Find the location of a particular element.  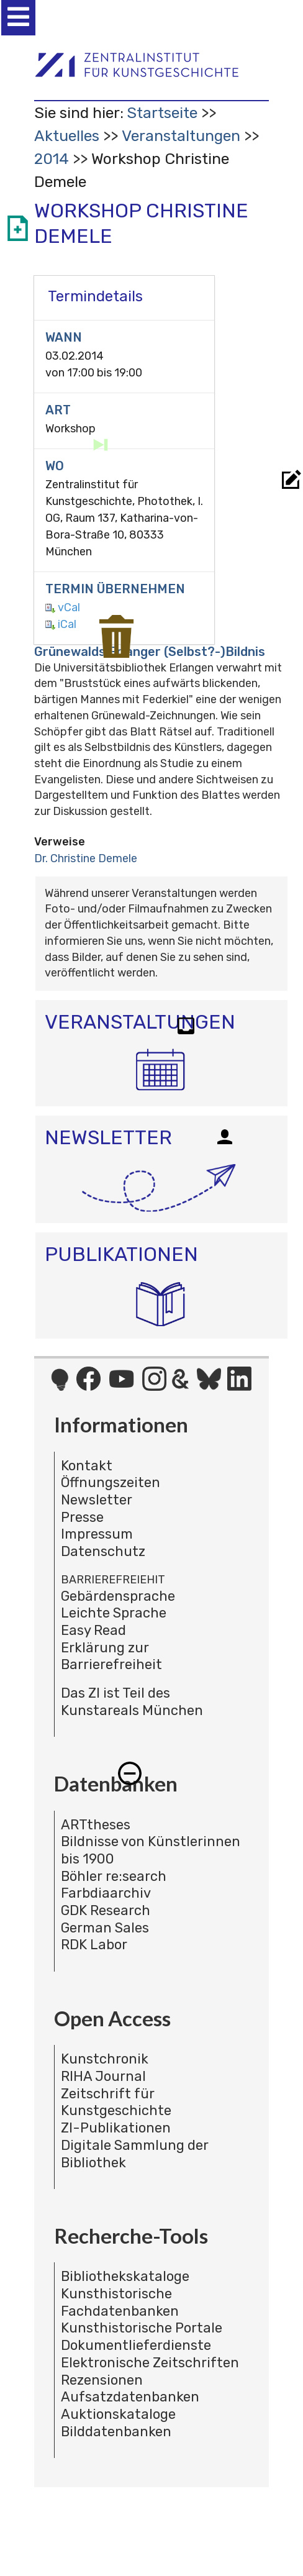

view your profile is located at coordinates (225, 1137).